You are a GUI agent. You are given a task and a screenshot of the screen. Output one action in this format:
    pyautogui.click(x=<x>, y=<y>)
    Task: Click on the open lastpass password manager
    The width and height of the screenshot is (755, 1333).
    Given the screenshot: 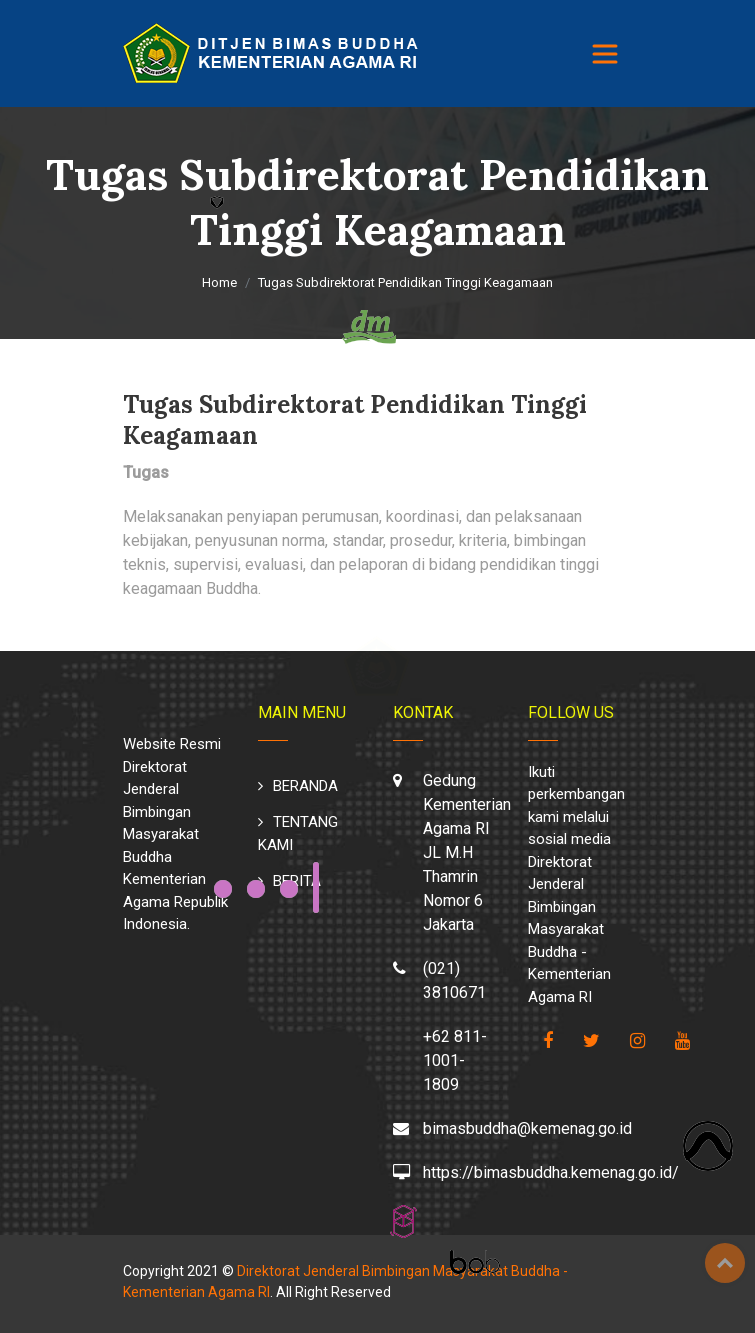 What is the action you would take?
    pyautogui.click(x=266, y=887)
    